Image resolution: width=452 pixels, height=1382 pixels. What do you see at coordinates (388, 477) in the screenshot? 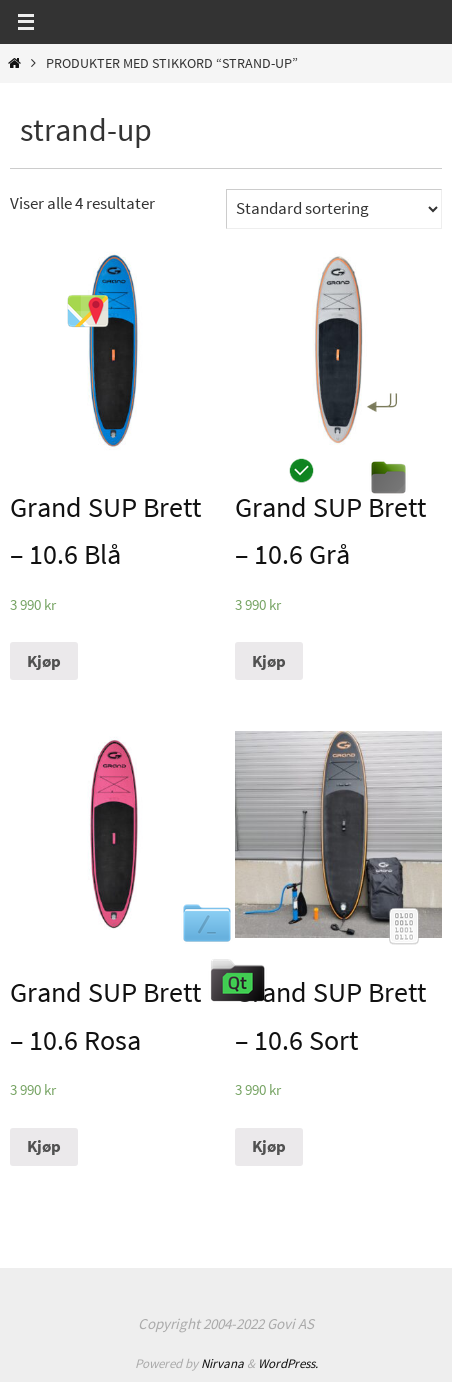
I see `view contents of an open folder` at bounding box center [388, 477].